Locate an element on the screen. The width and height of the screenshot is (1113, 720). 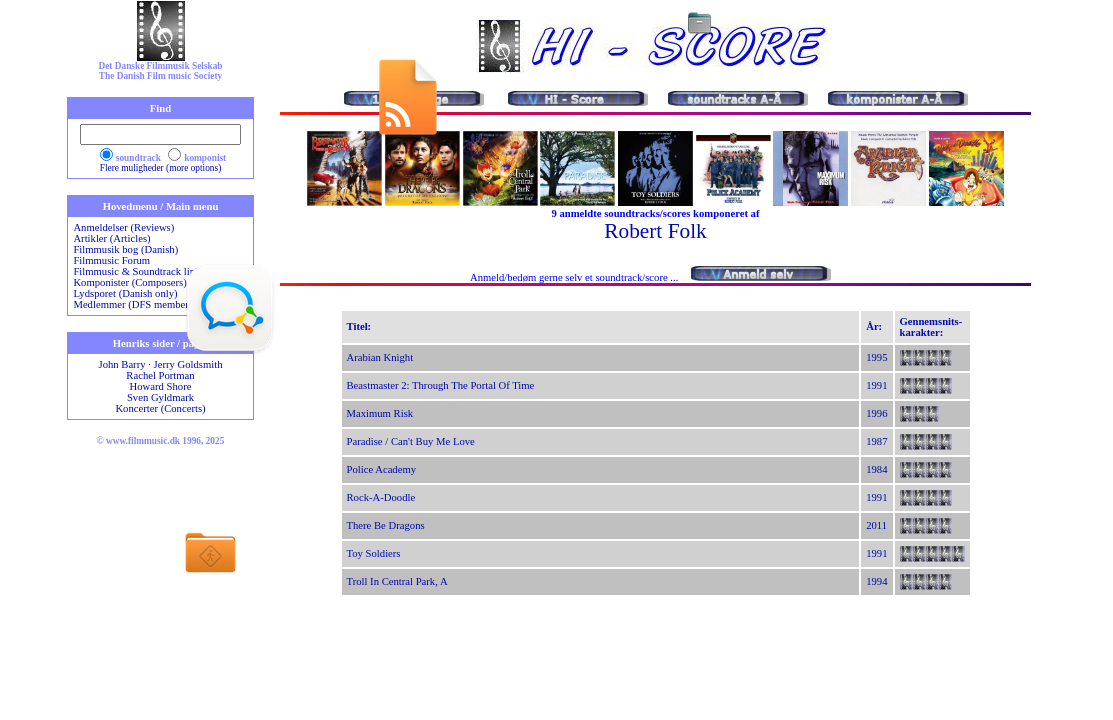
open the nautilus file manager is located at coordinates (699, 22).